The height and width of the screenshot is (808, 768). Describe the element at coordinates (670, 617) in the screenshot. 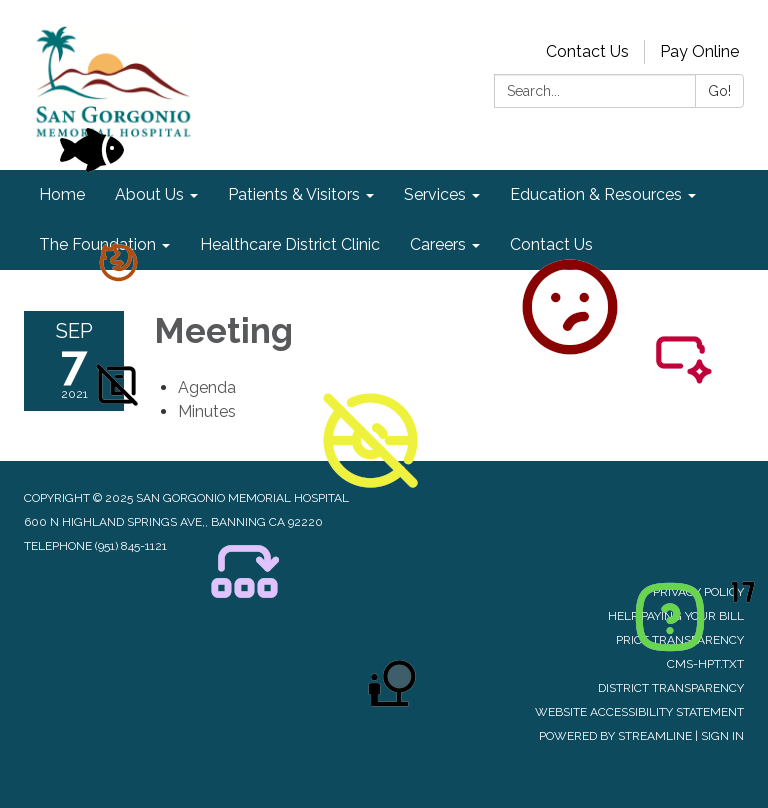

I see `access help or support resources` at that location.